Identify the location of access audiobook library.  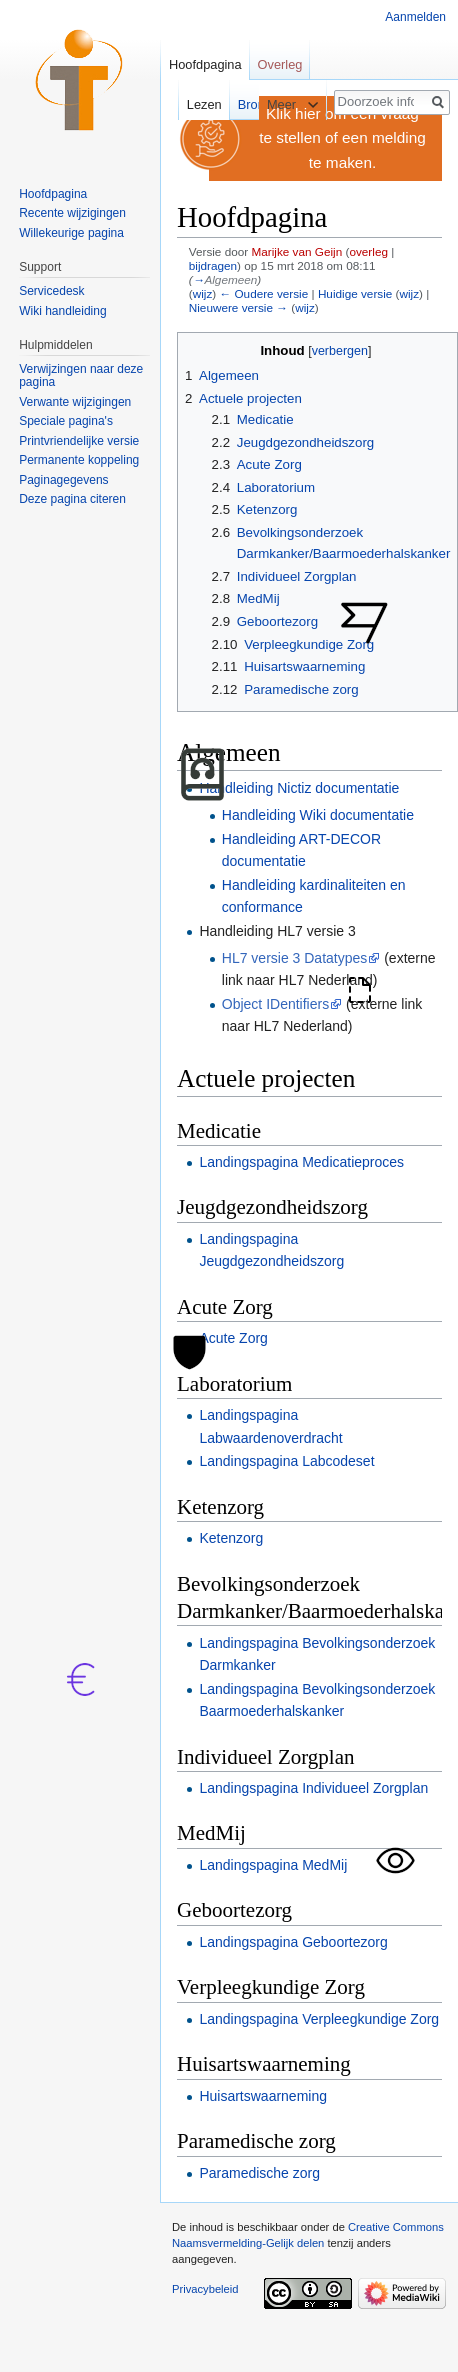
(202, 774).